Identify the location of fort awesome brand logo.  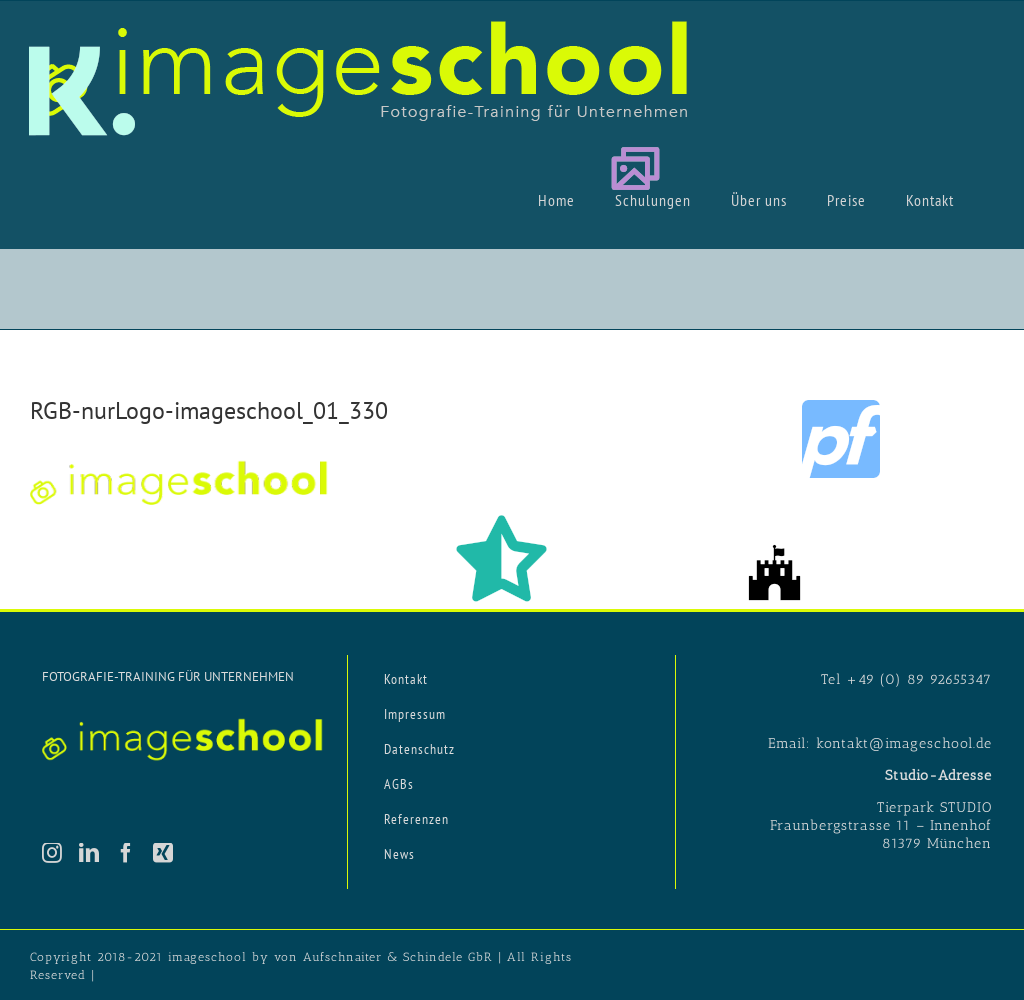
(774, 572).